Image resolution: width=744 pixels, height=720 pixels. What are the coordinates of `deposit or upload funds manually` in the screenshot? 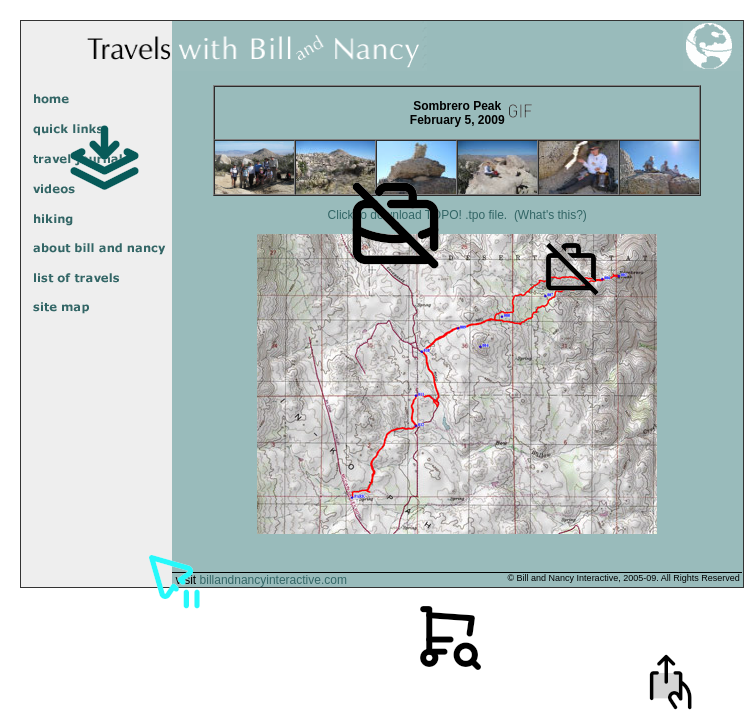 It's located at (668, 682).